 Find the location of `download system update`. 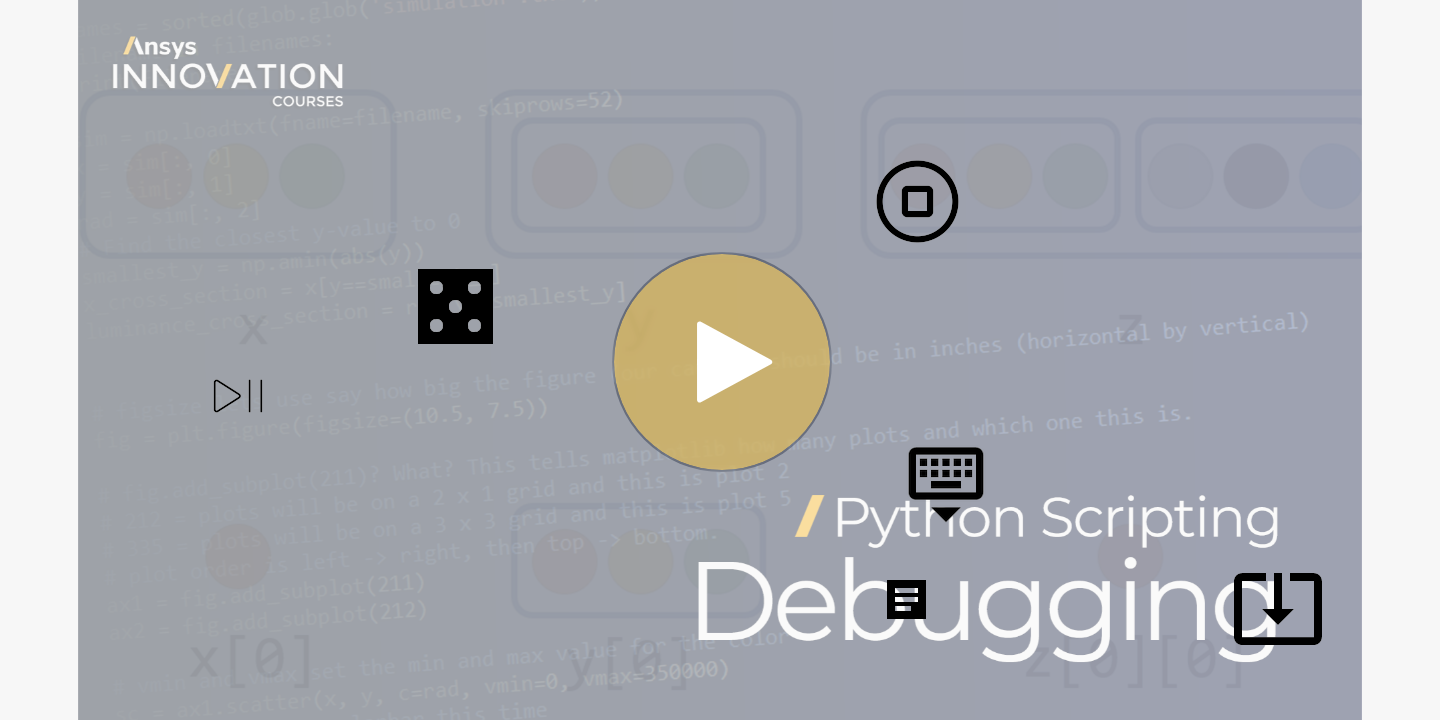

download system update is located at coordinates (1278, 609).